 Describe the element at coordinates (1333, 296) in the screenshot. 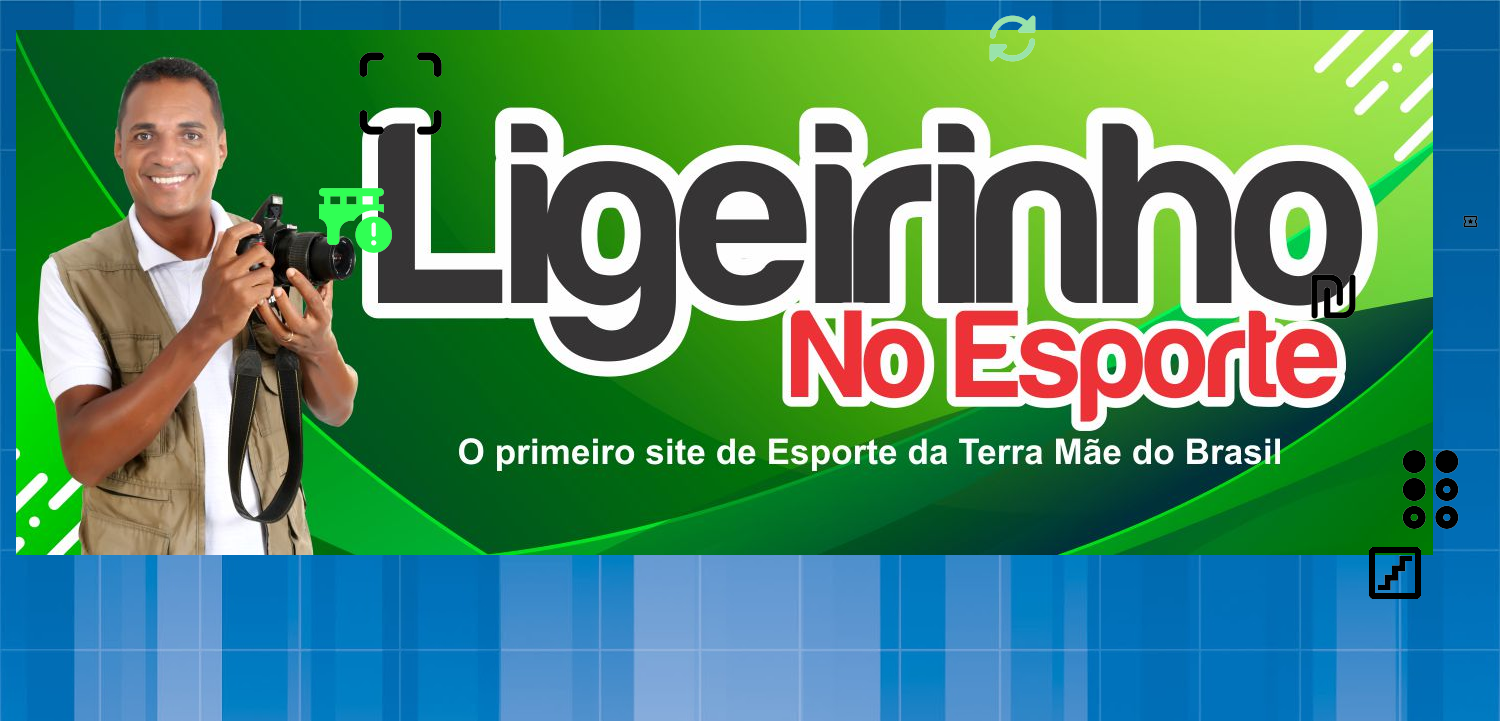

I see `indicates Israeli shekel currency` at that location.